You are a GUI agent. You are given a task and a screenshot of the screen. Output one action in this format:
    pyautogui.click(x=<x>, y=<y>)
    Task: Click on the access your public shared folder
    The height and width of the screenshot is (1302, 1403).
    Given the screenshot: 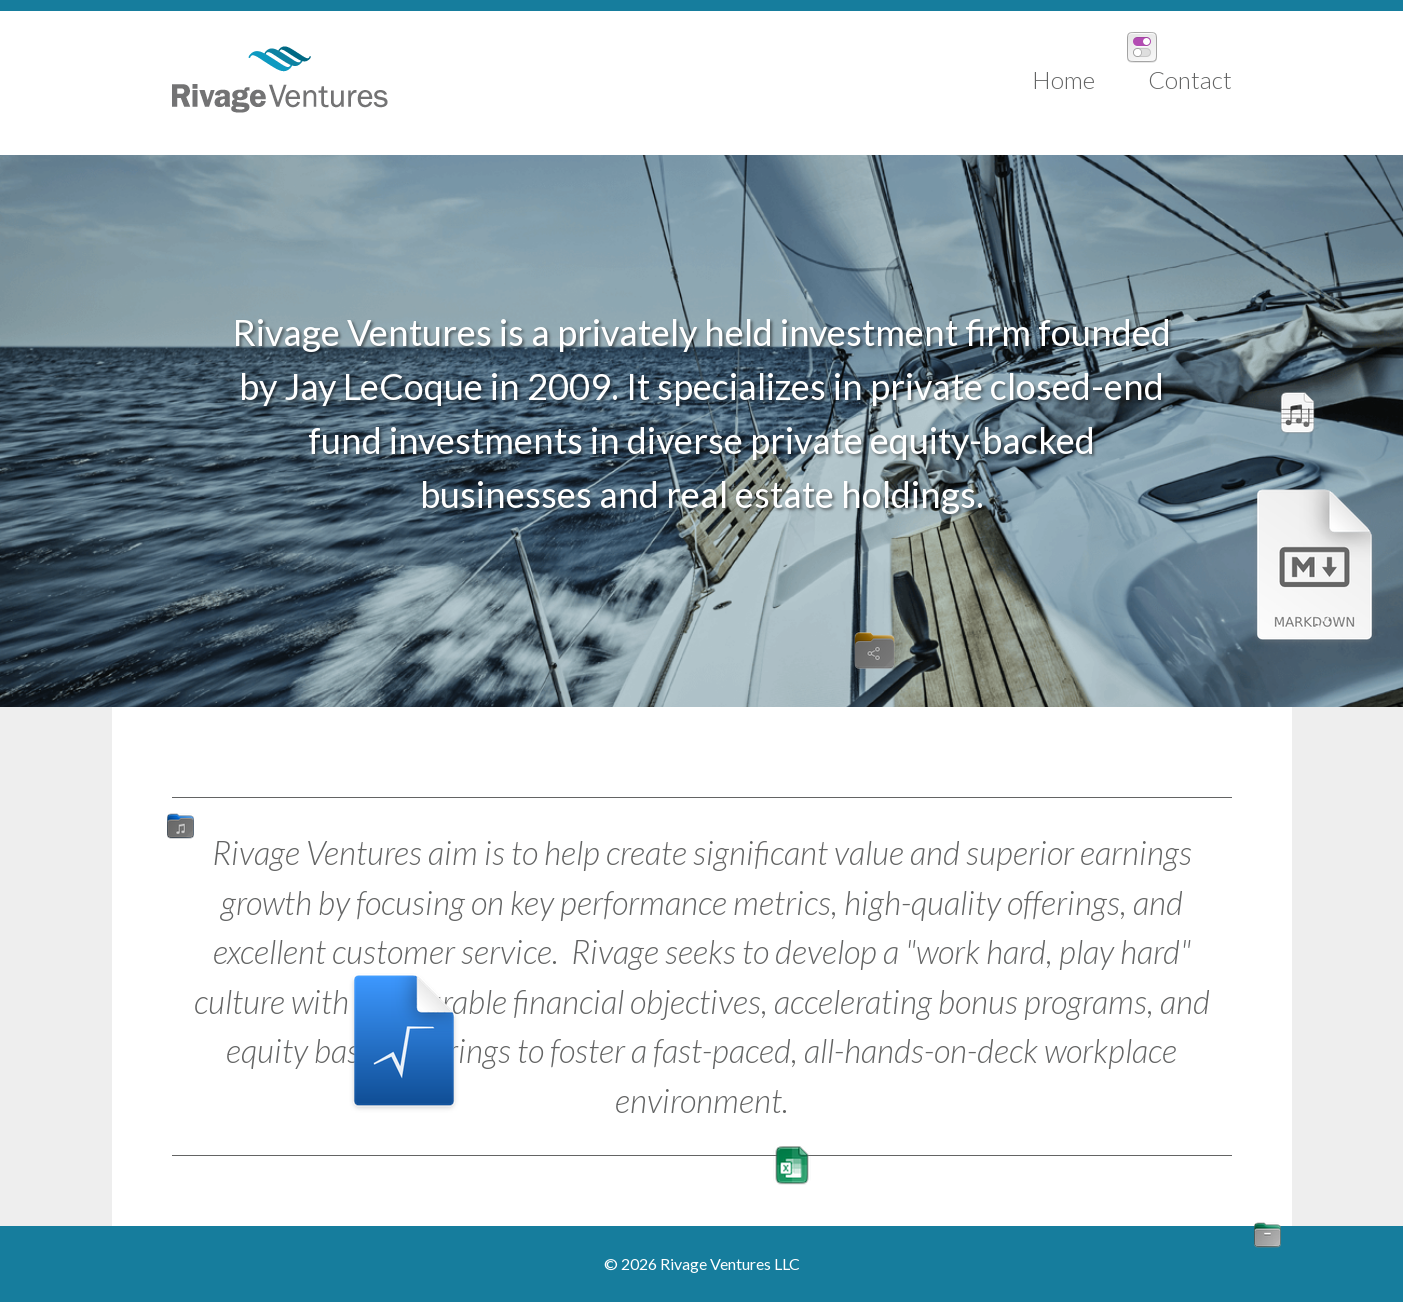 What is the action you would take?
    pyautogui.click(x=874, y=650)
    